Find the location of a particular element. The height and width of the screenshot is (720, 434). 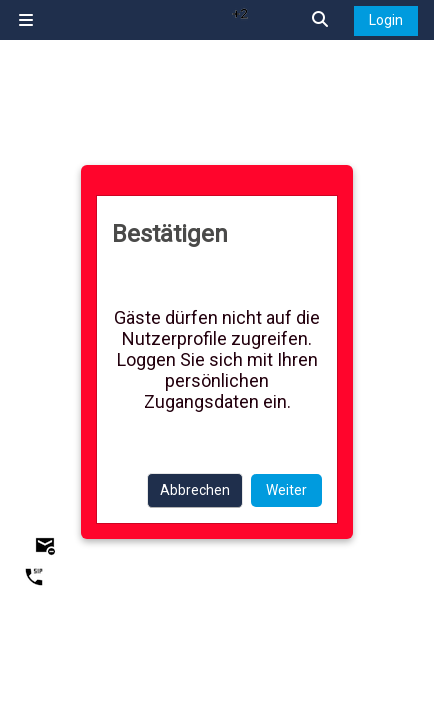

increase exposure by 2 stops is located at coordinates (240, 14).